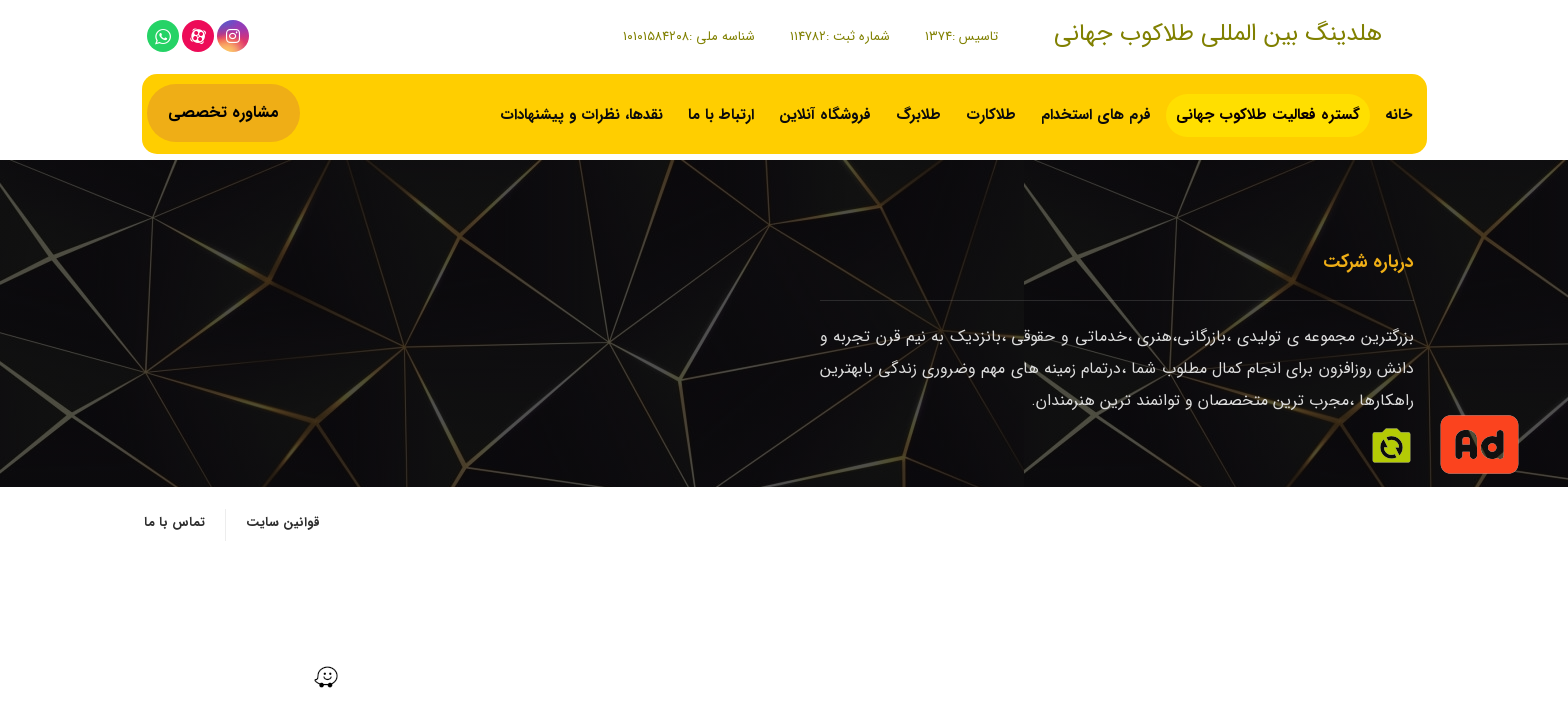 The width and height of the screenshot is (1568, 720). Describe the element at coordinates (1391, 445) in the screenshot. I see `switch between front and rear camera` at that location.